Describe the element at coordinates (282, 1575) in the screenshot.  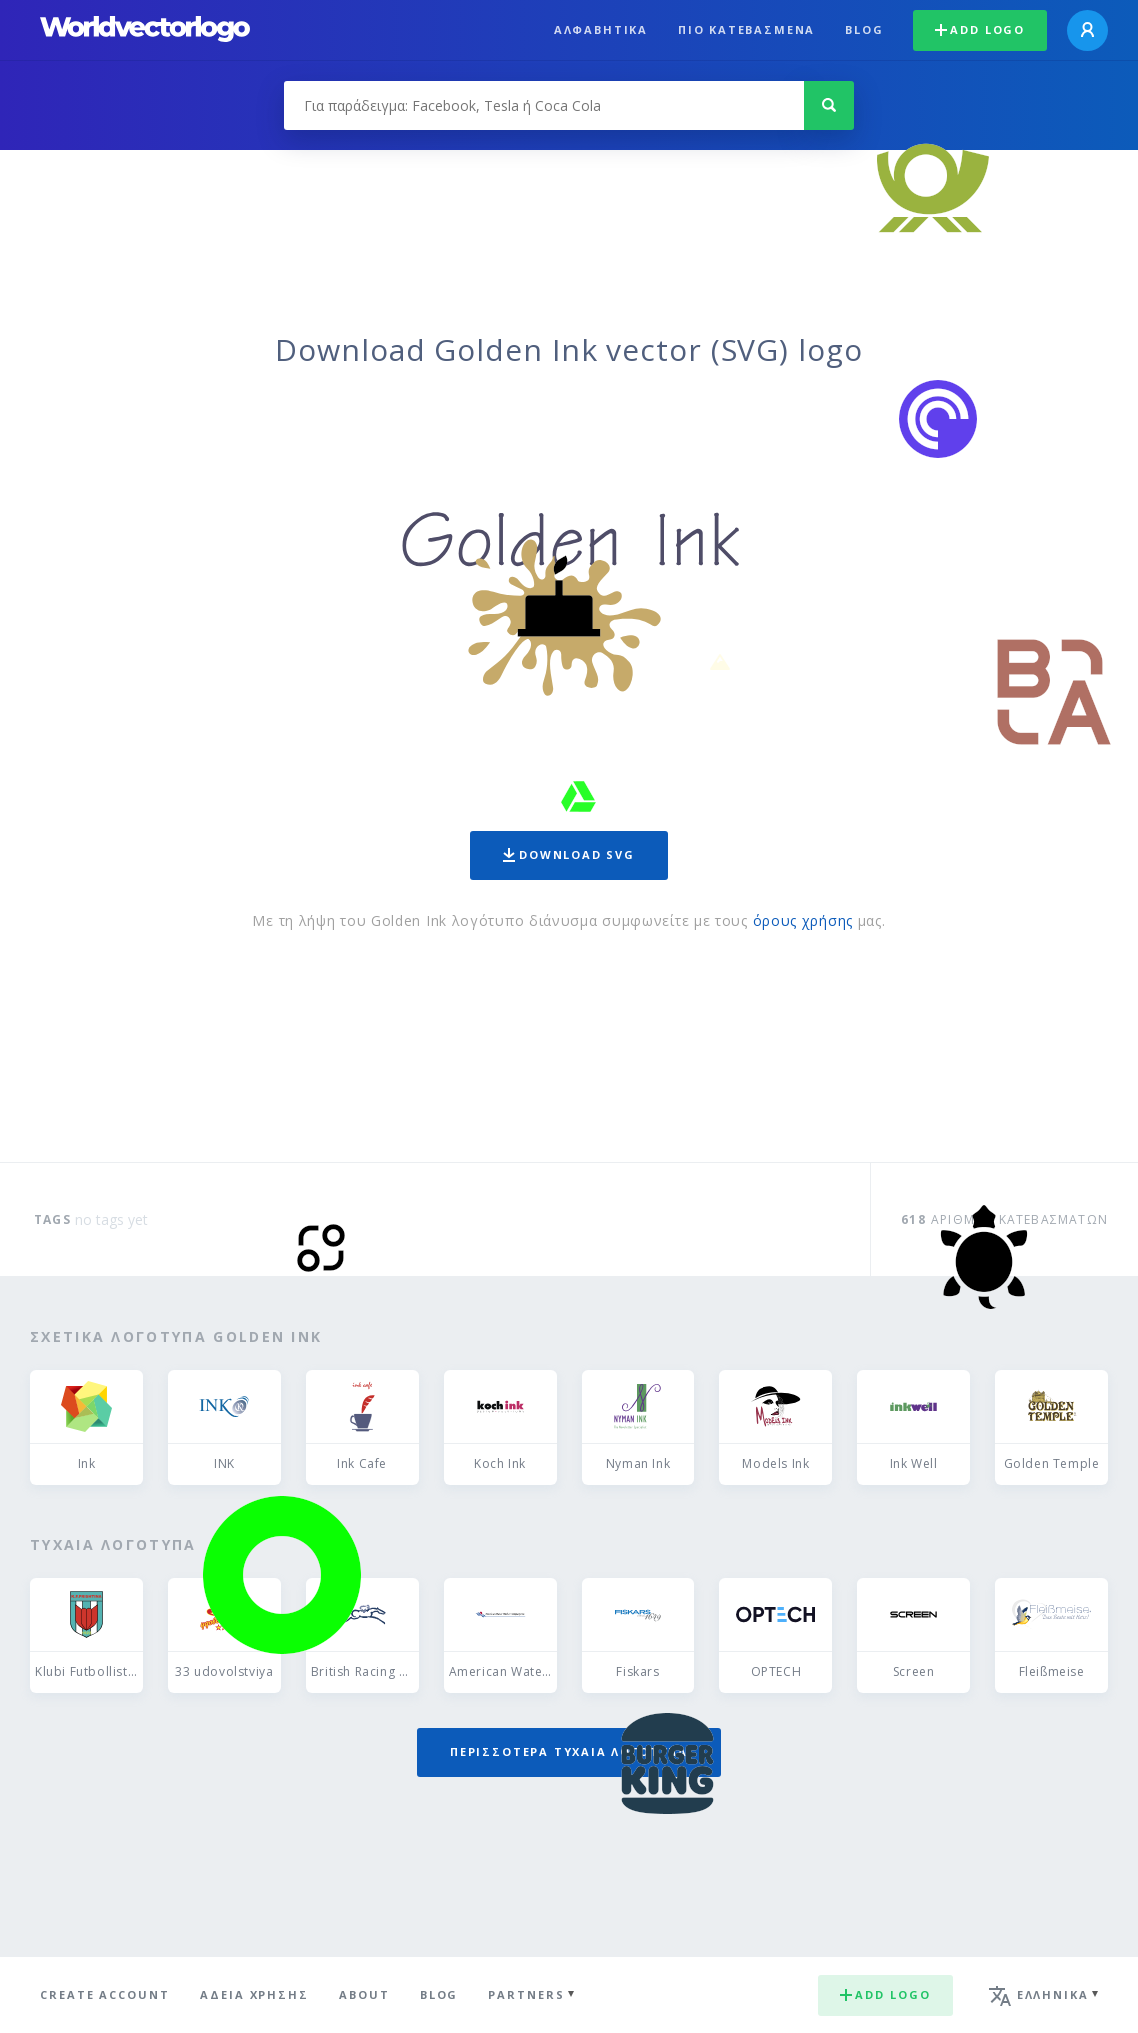
I see `osano privacy platform logo` at that location.